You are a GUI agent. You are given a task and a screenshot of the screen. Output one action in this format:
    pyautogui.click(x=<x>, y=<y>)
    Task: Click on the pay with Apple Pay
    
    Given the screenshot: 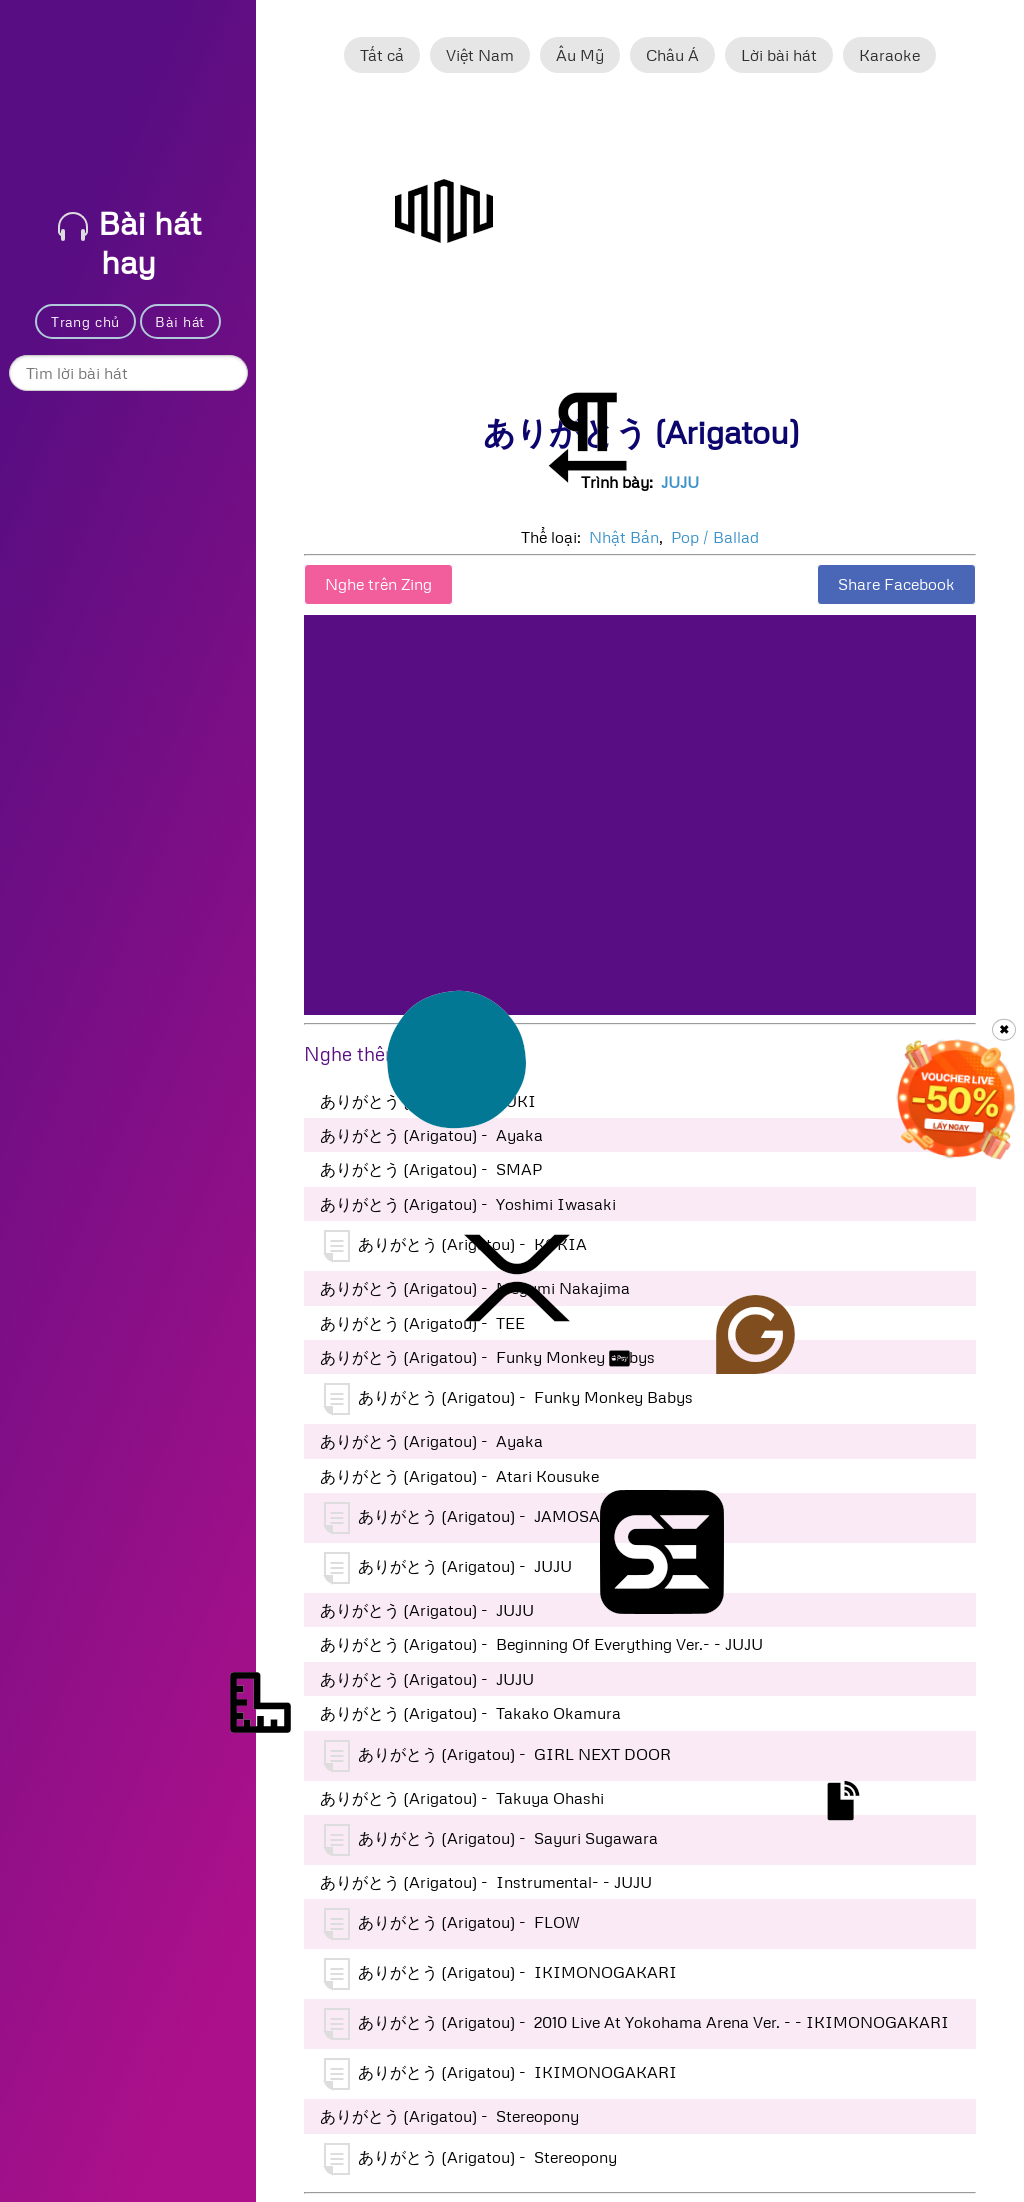 What is the action you would take?
    pyautogui.click(x=619, y=1358)
    